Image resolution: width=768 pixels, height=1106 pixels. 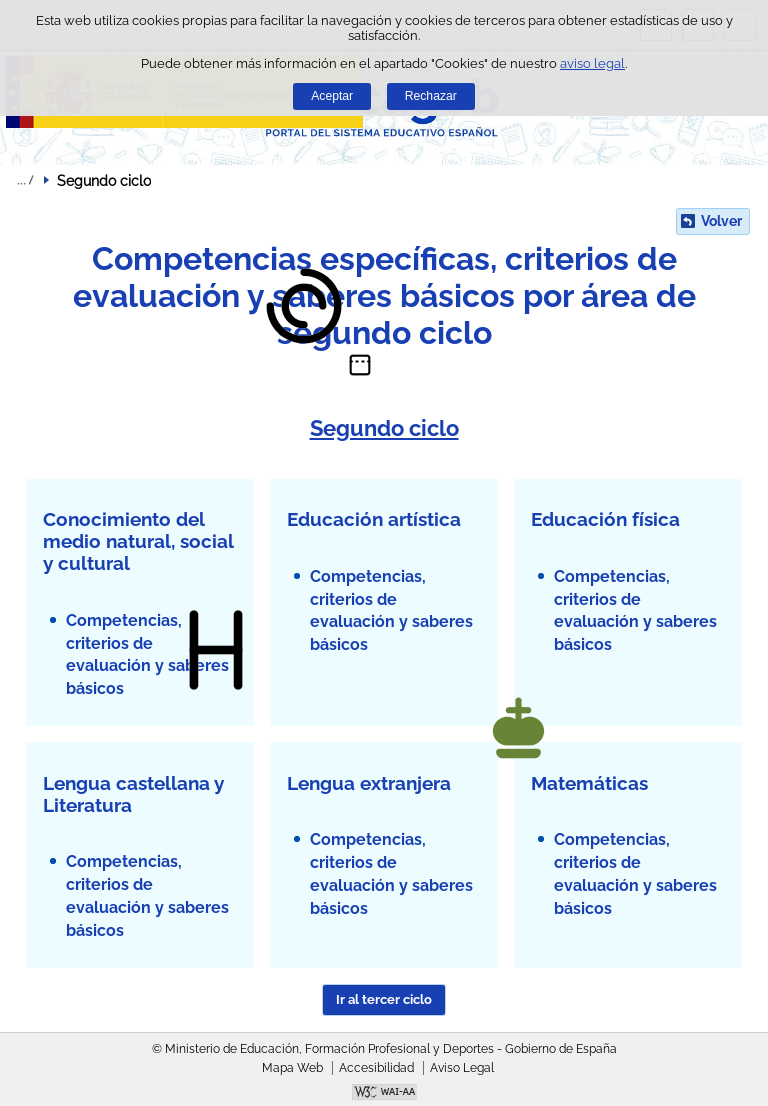 What do you see at coordinates (360, 365) in the screenshot?
I see `toggle navbar visibility off` at bounding box center [360, 365].